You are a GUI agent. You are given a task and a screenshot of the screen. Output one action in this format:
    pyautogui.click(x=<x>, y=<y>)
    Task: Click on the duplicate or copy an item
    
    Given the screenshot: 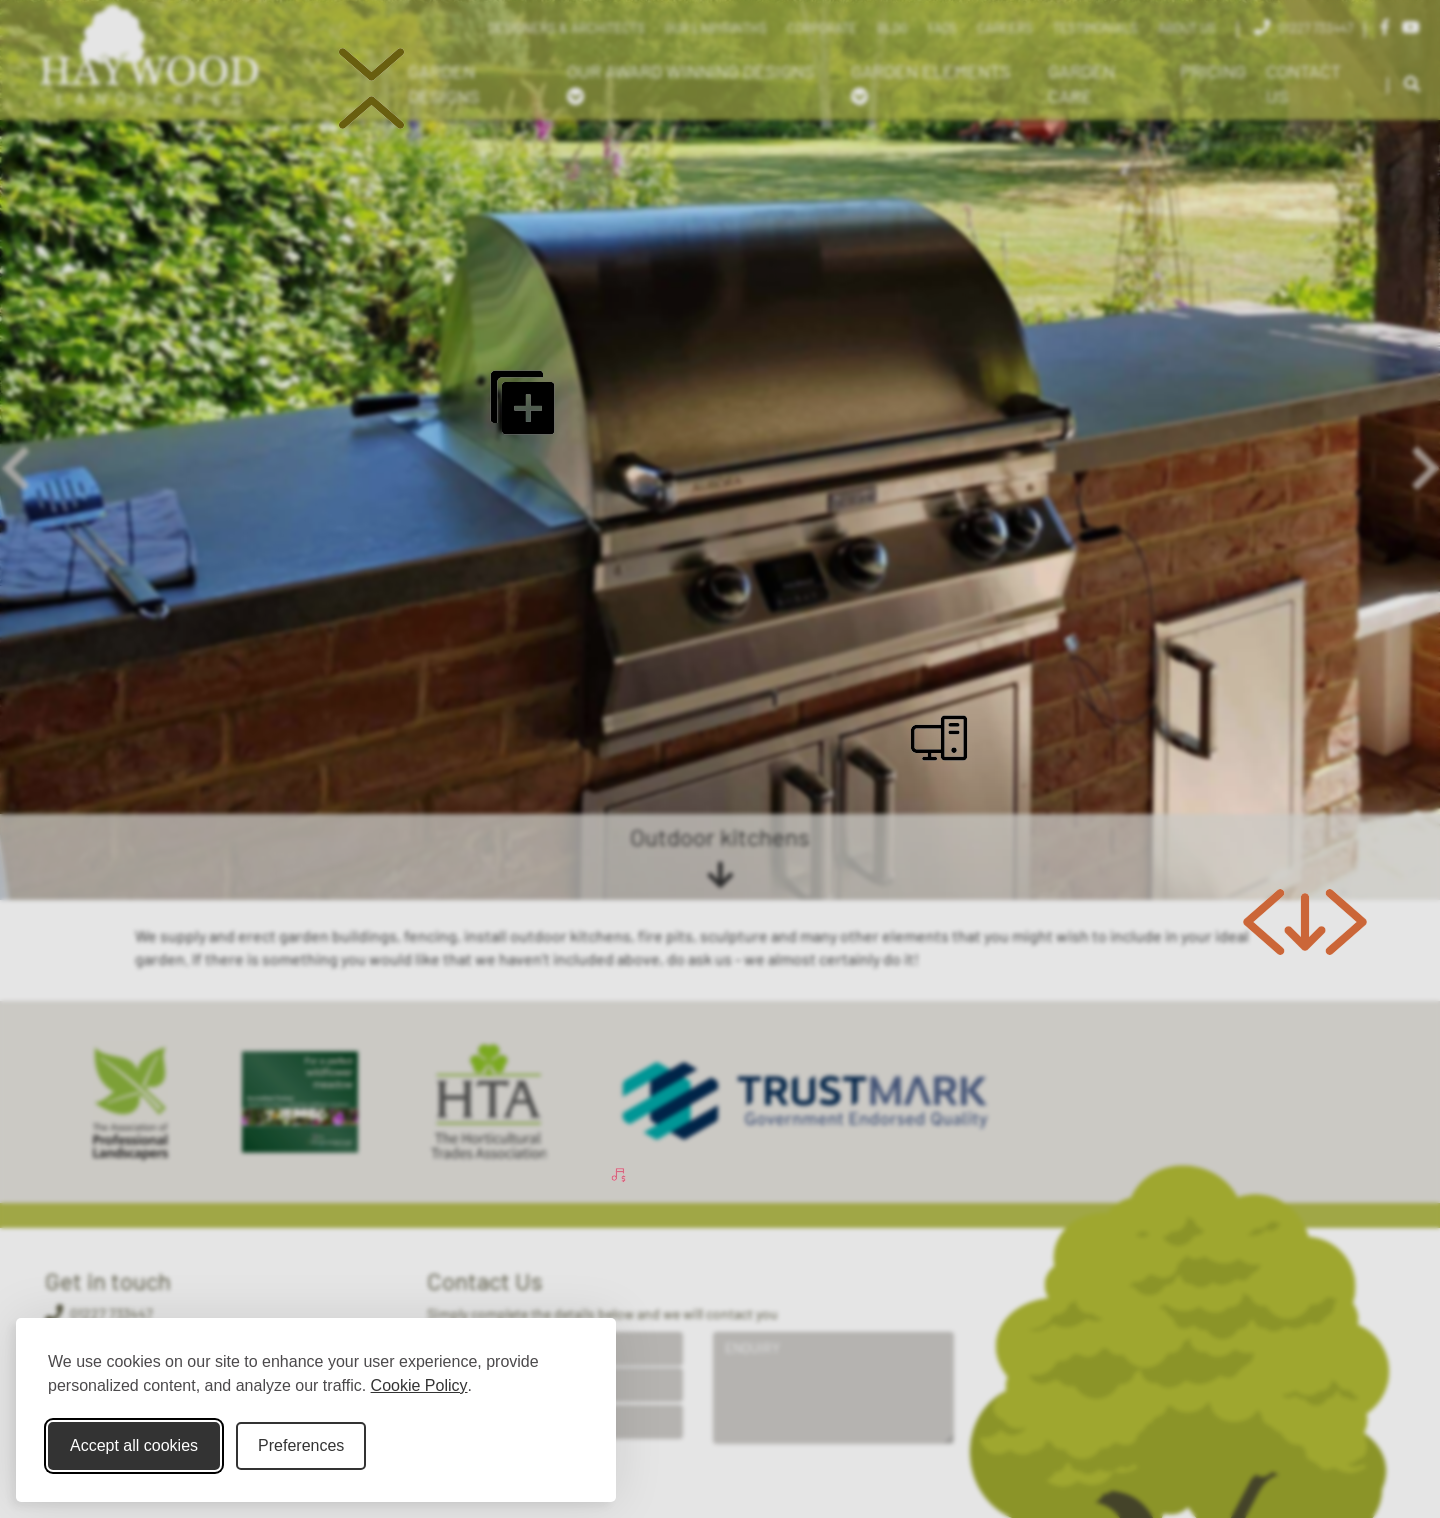 What is the action you would take?
    pyautogui.click(x=522, y=402)
    